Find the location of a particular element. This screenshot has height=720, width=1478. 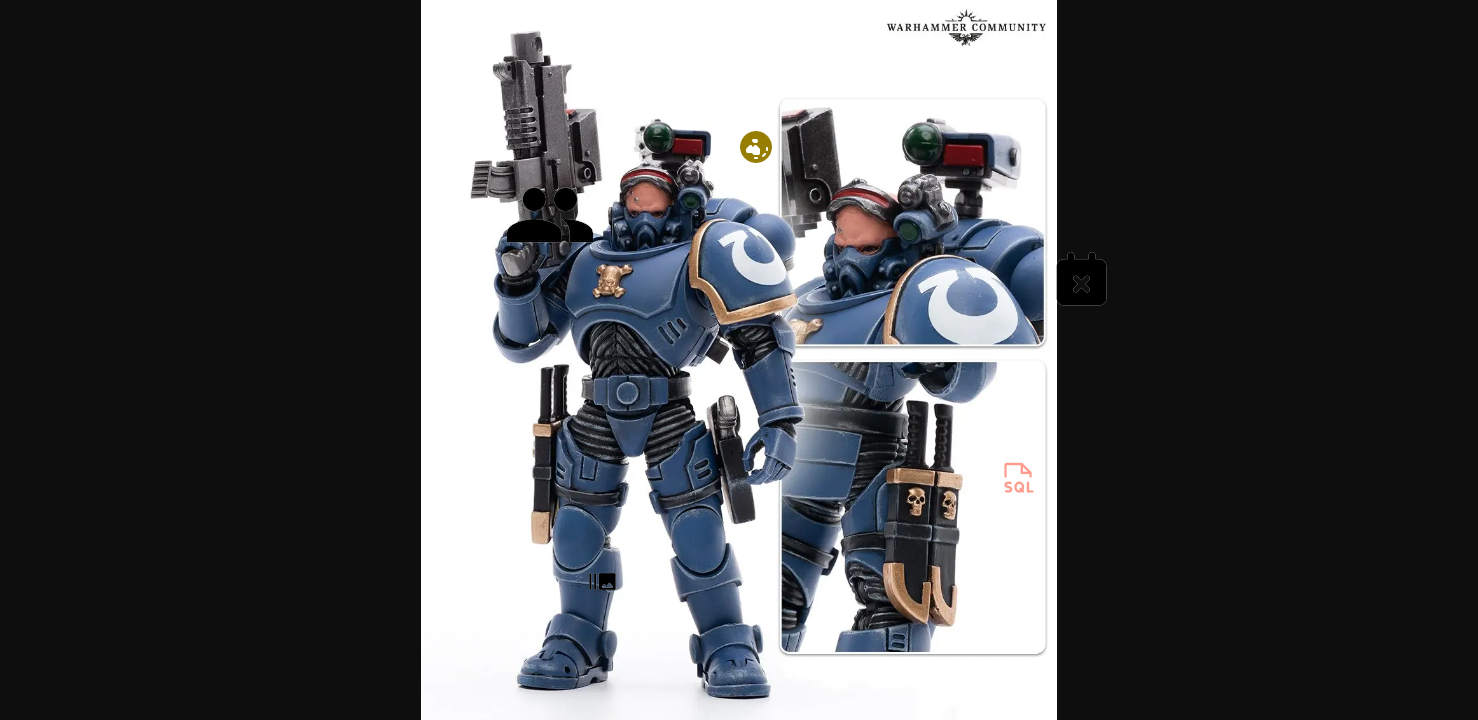

open or view an SQL database file is located at coordinates (1018, 479).